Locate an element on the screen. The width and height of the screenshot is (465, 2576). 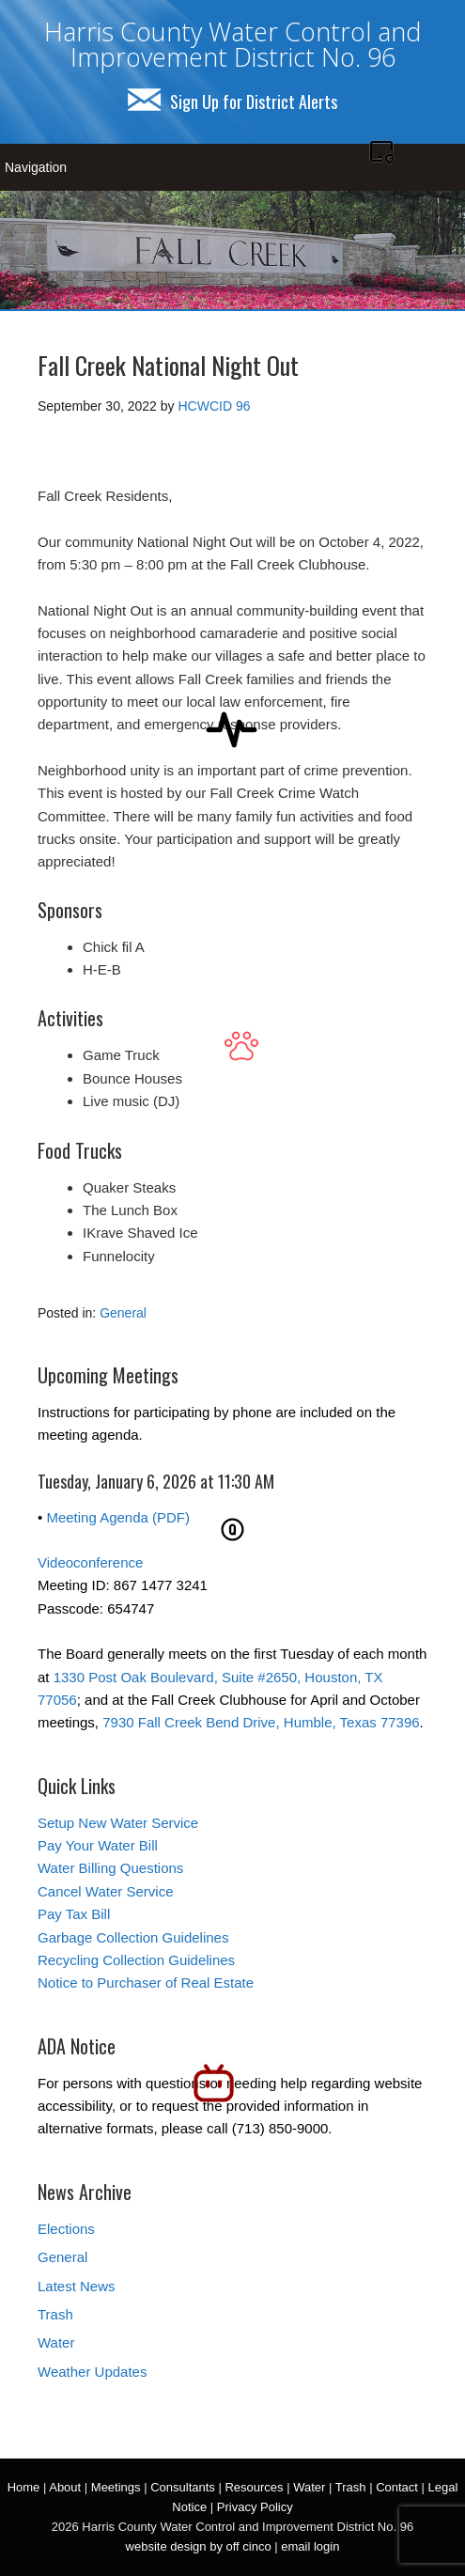
view health or fitness activity is located at coordinates (231, 729).